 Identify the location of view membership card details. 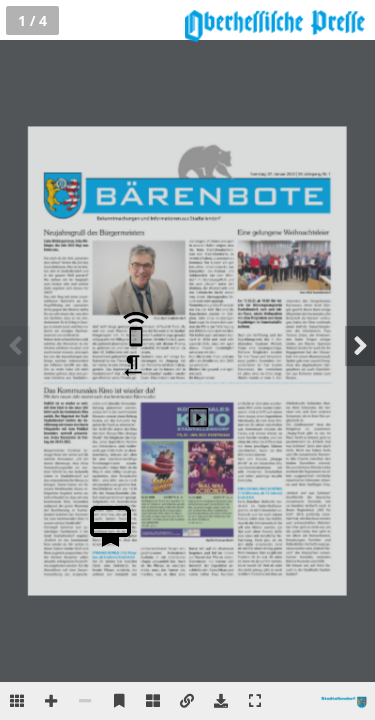
(110, 526).